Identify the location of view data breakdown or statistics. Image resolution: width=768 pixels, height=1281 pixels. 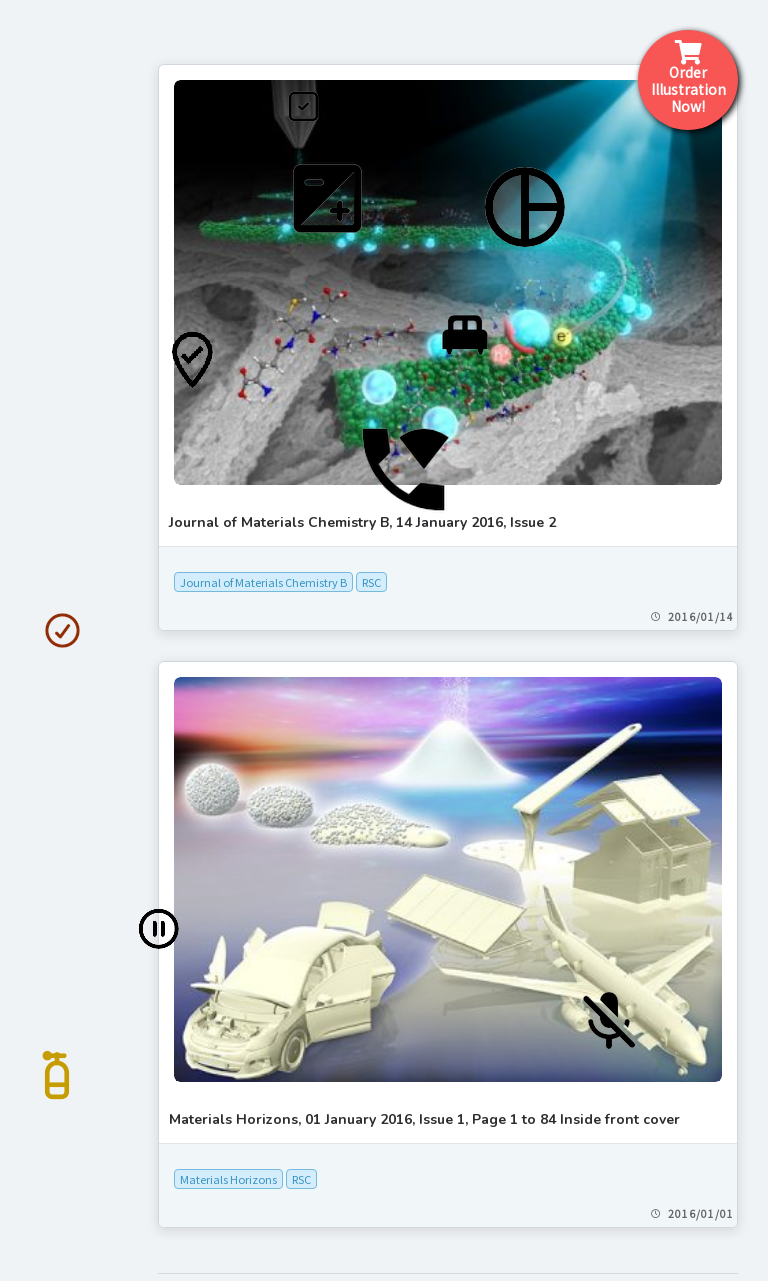
(525, 207).